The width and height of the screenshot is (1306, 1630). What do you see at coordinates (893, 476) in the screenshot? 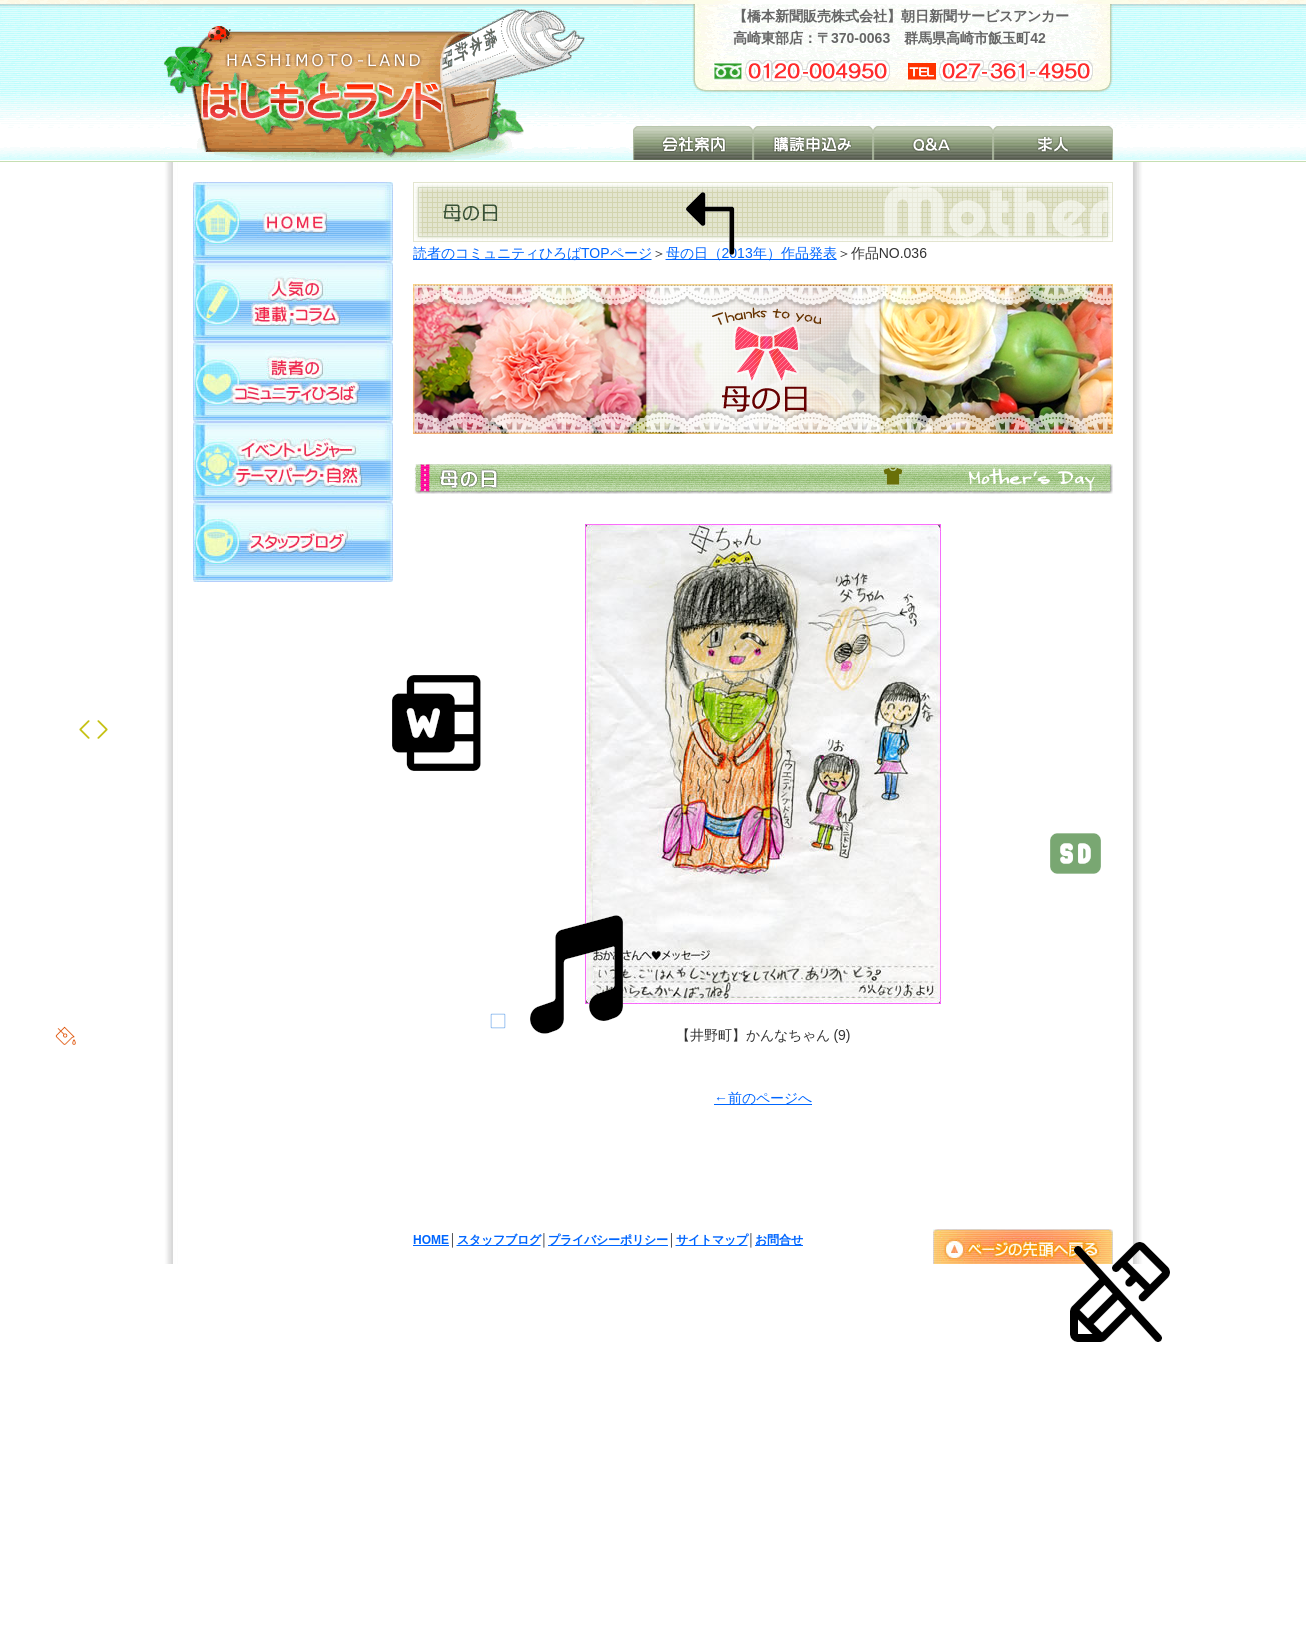
I see `browse clothing or apparel items` at bounding box center [893, 476].